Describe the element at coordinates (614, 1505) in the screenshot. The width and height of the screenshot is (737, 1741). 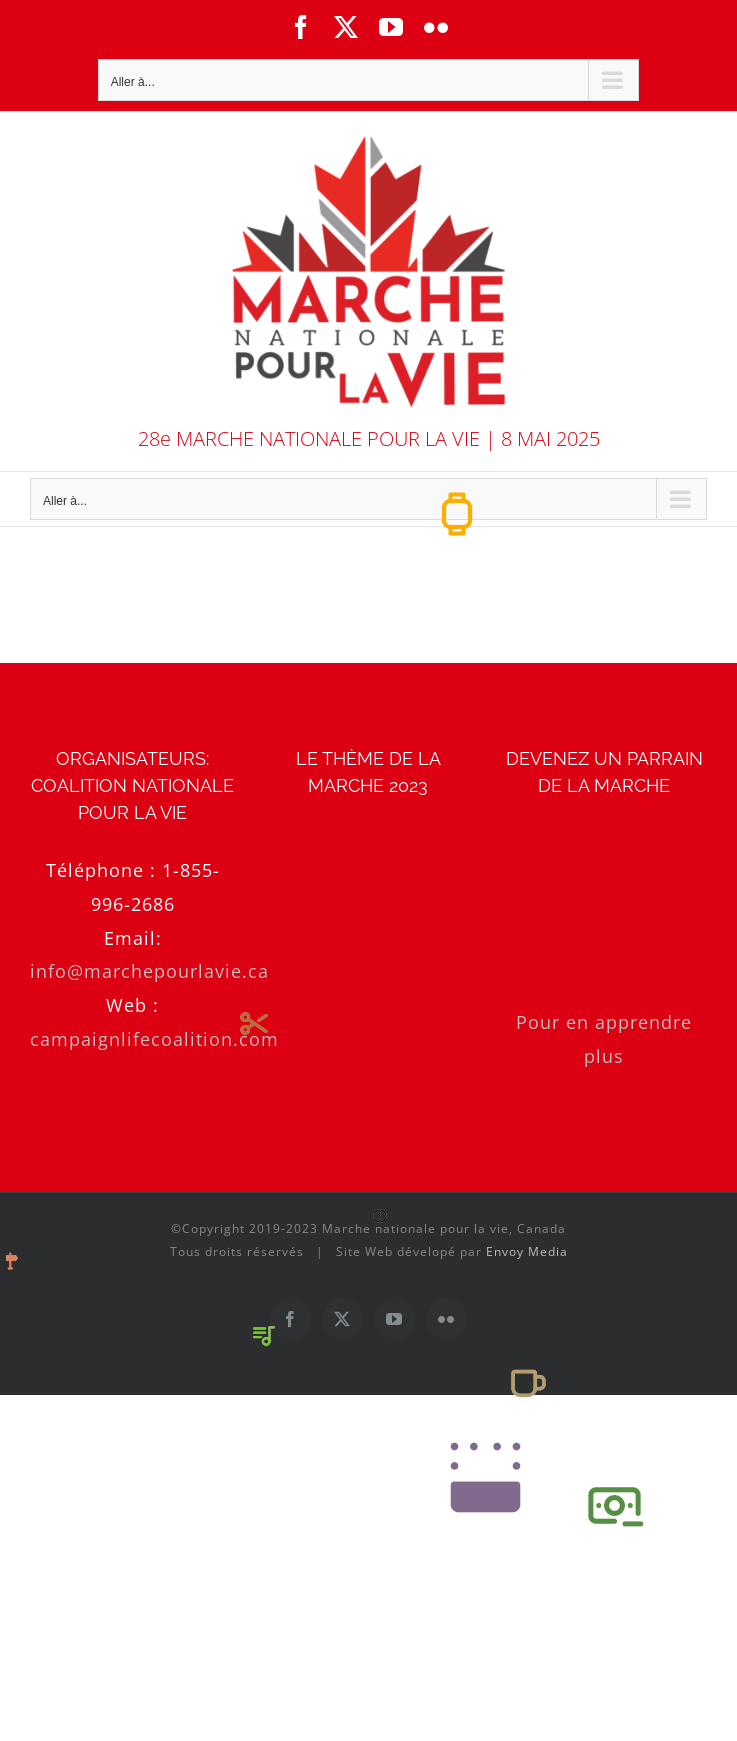
I see `subtract funds or reduce balance` at that location.